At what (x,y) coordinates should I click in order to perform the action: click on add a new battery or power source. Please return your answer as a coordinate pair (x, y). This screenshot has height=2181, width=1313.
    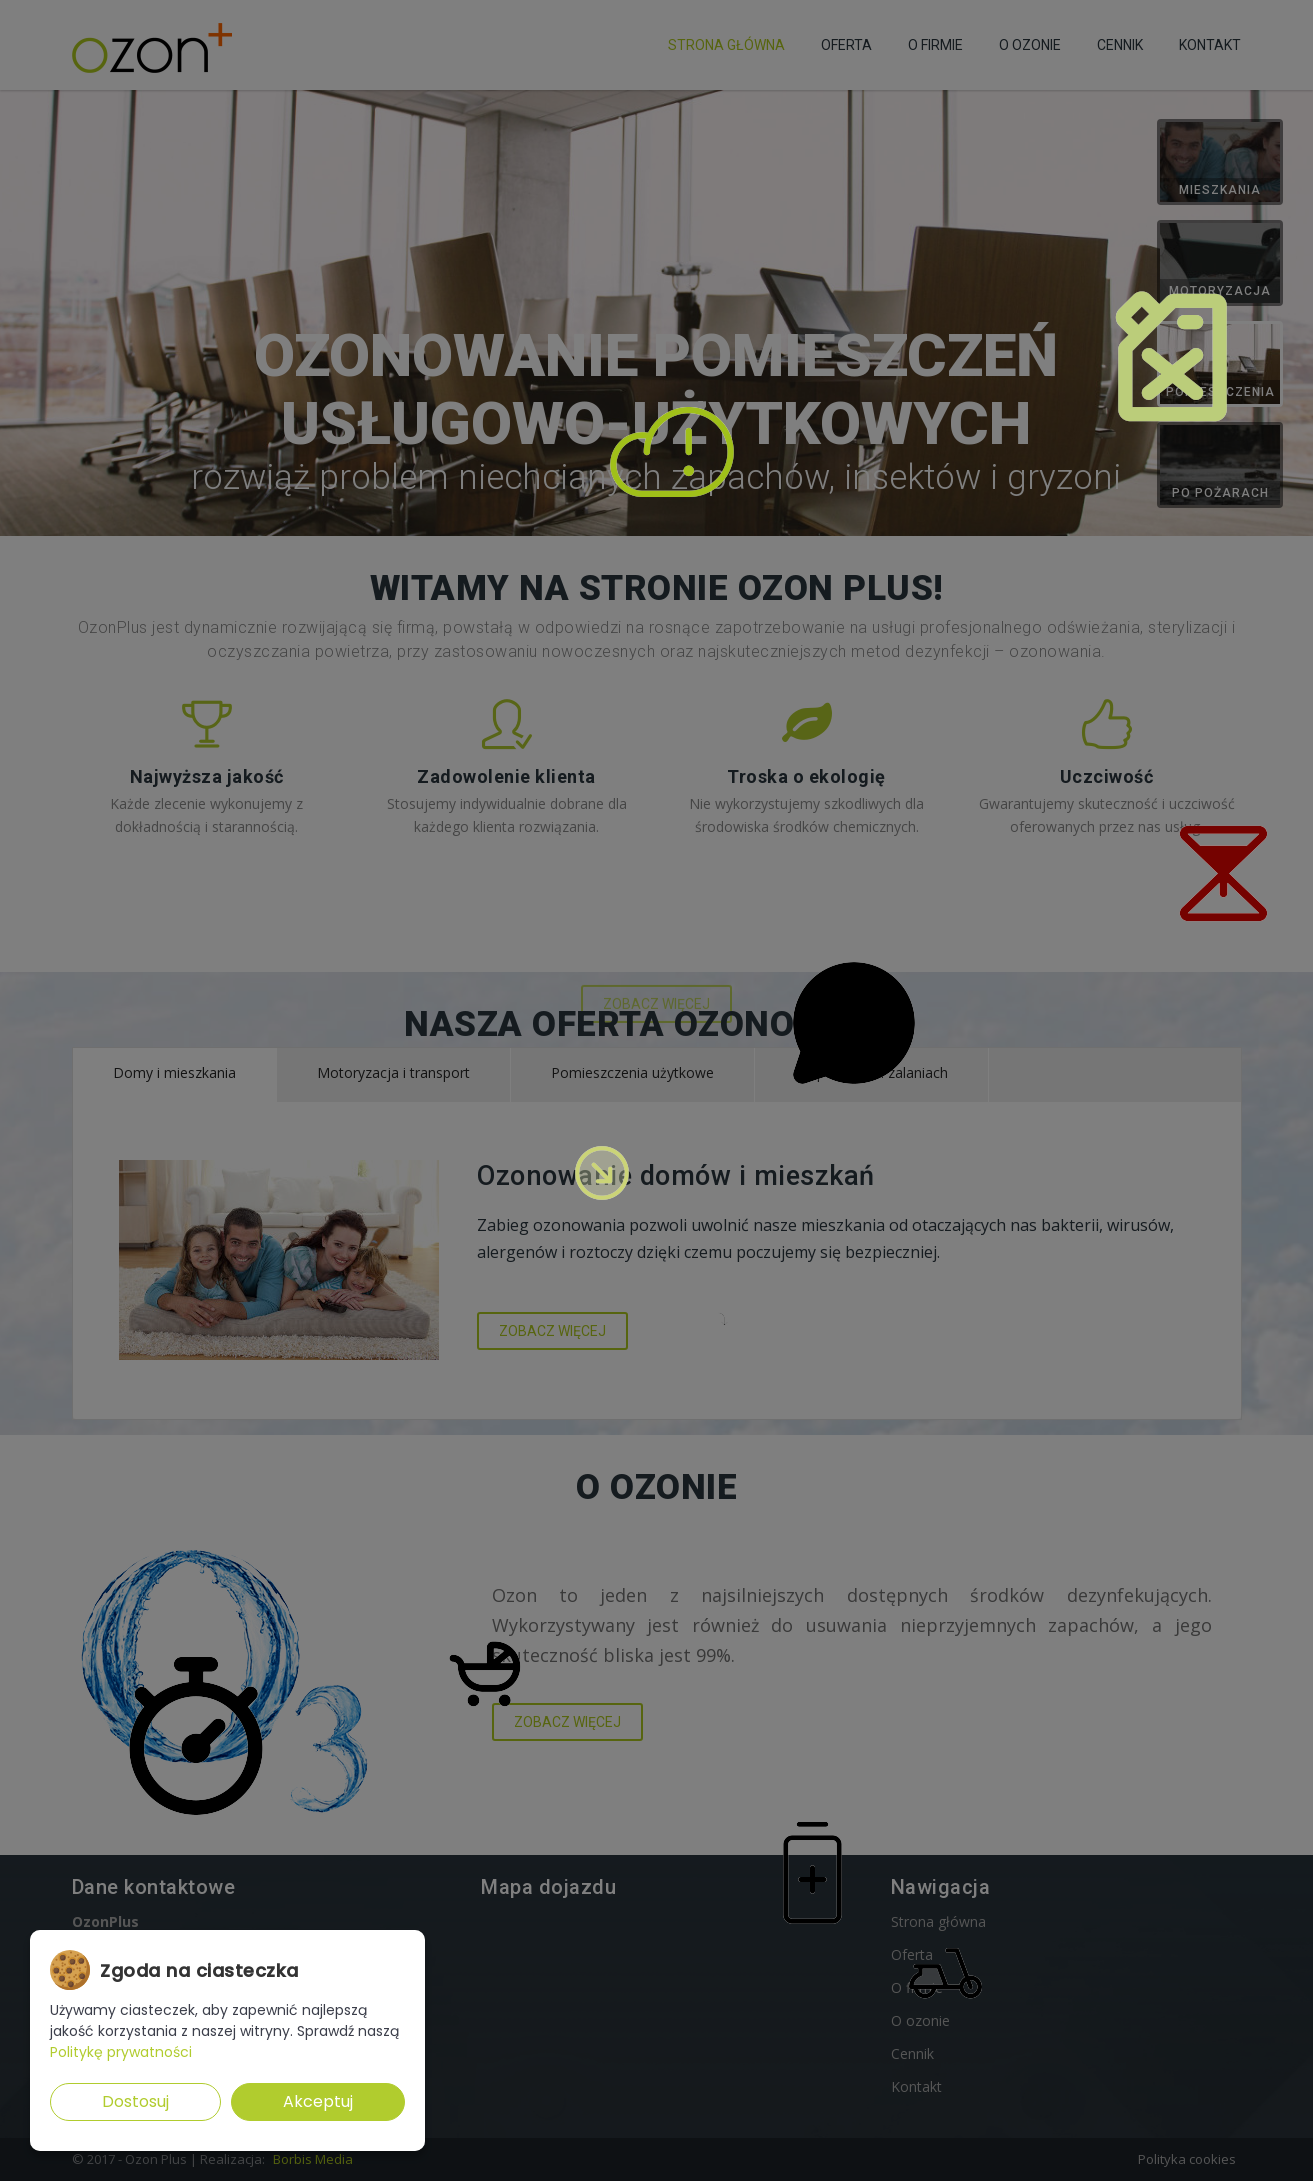
    Looking at the image, I should click on (812, 1874).